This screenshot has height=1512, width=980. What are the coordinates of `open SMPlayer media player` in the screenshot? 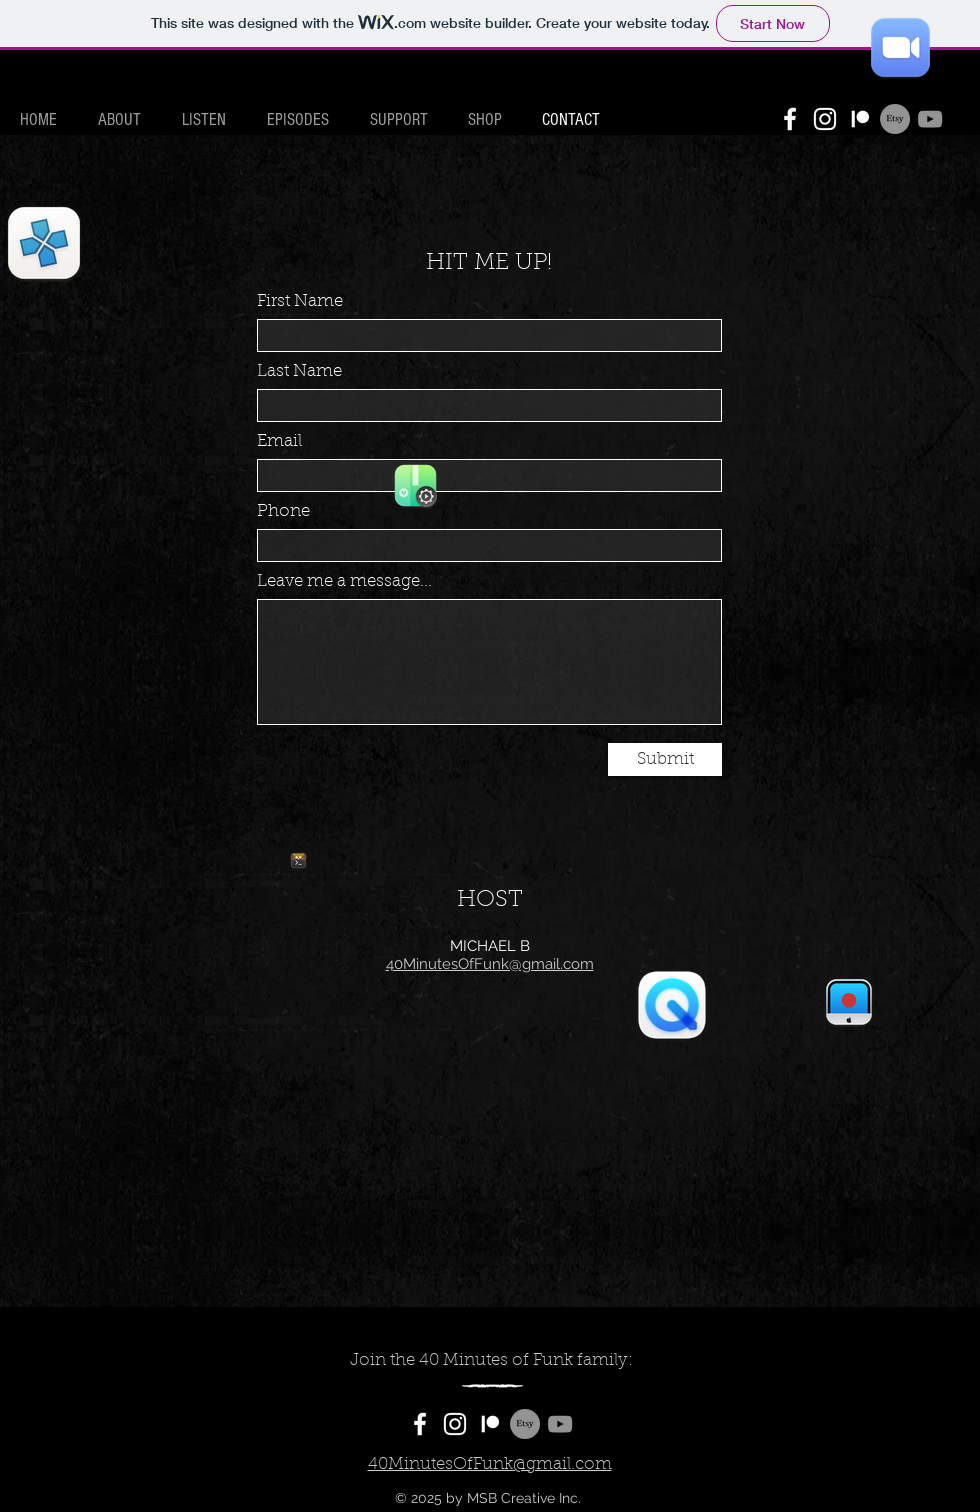 It's located at (672, 1005).